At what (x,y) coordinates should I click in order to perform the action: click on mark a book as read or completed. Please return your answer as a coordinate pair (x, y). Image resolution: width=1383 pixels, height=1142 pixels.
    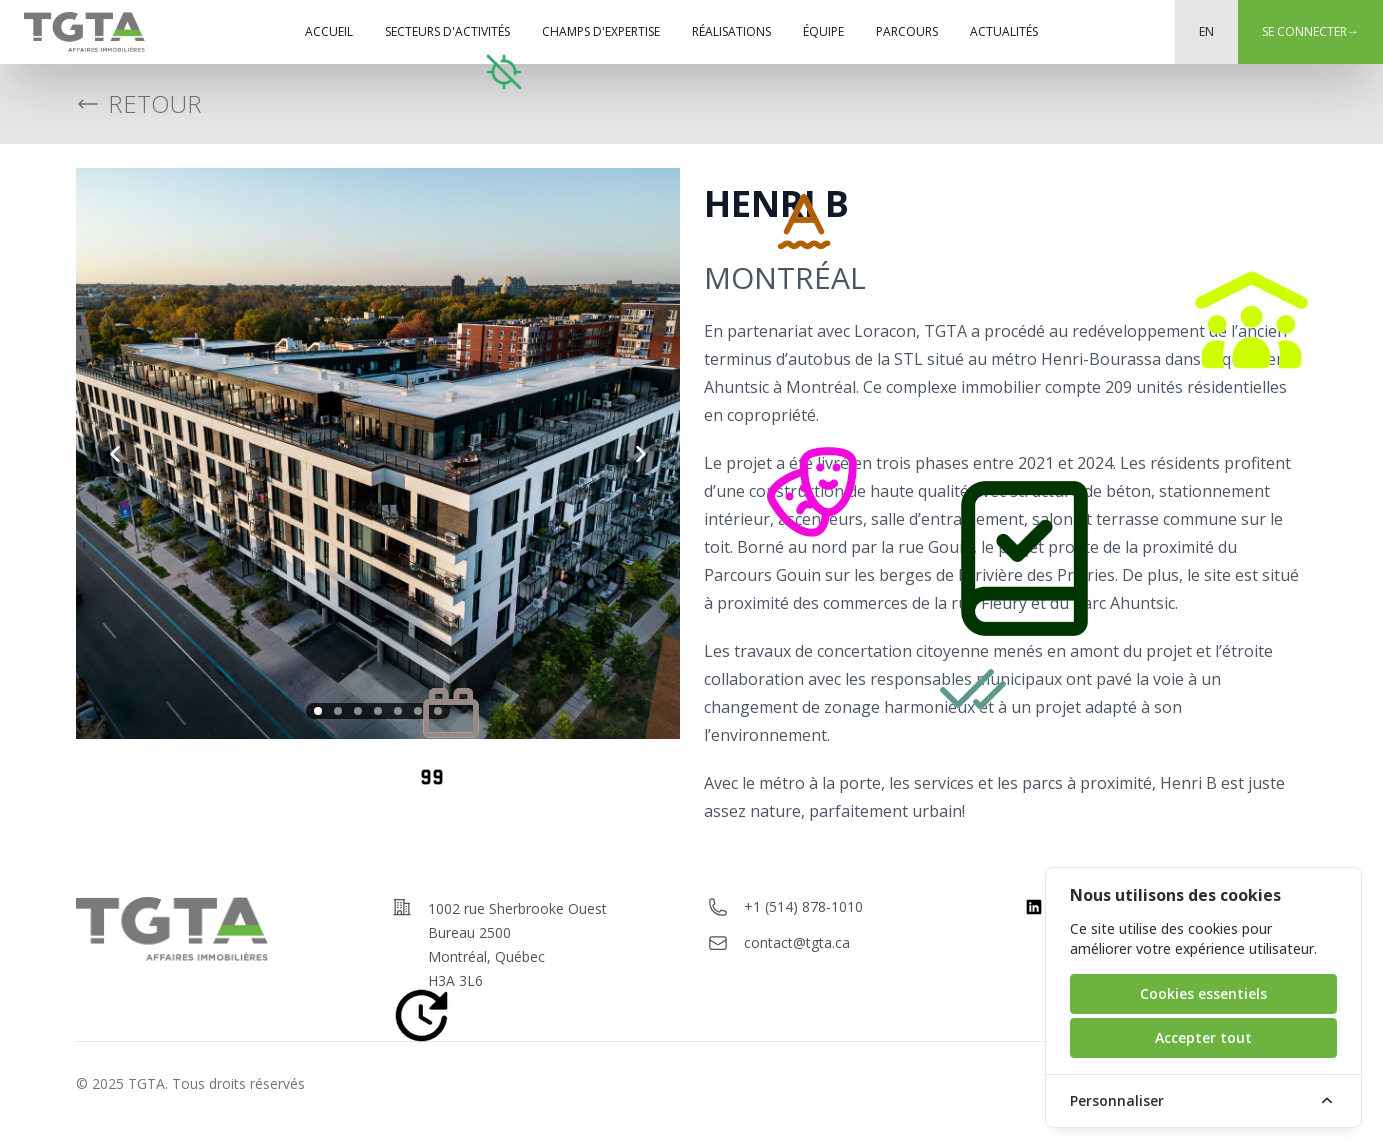
    Looking at the image, I should click on (1024, 558).